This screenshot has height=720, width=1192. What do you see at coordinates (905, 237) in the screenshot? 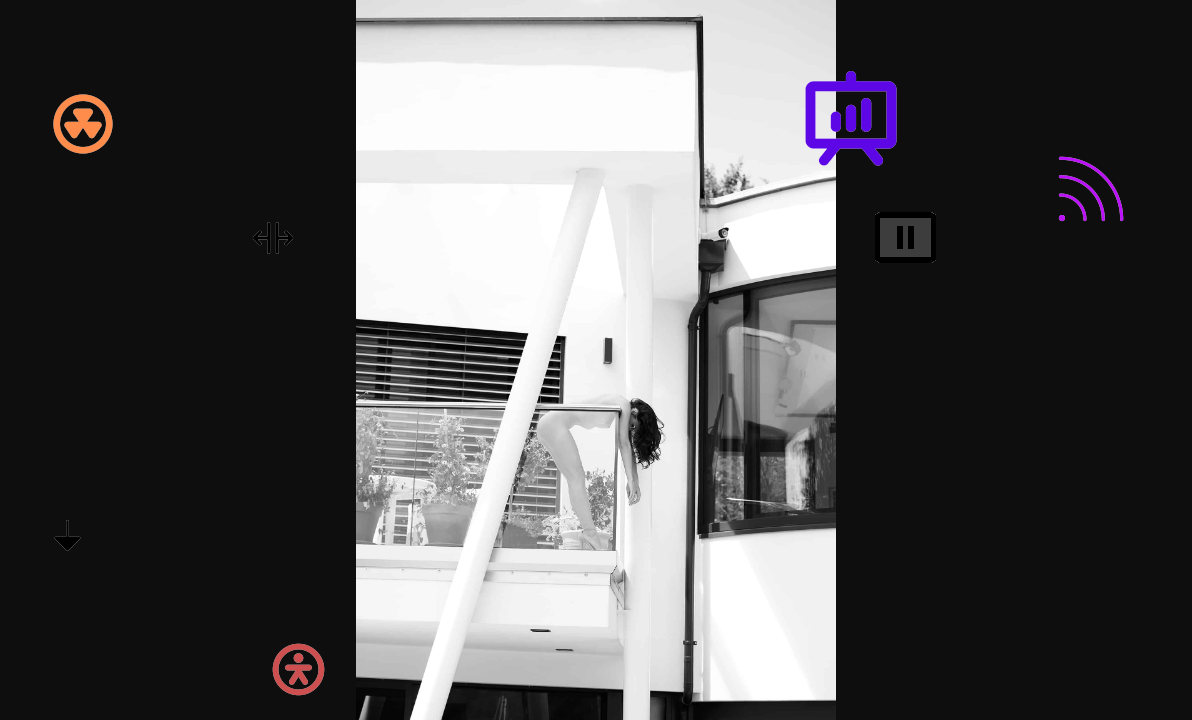
I see `pause an ongoing presentation` at bounding box center [905, 237].